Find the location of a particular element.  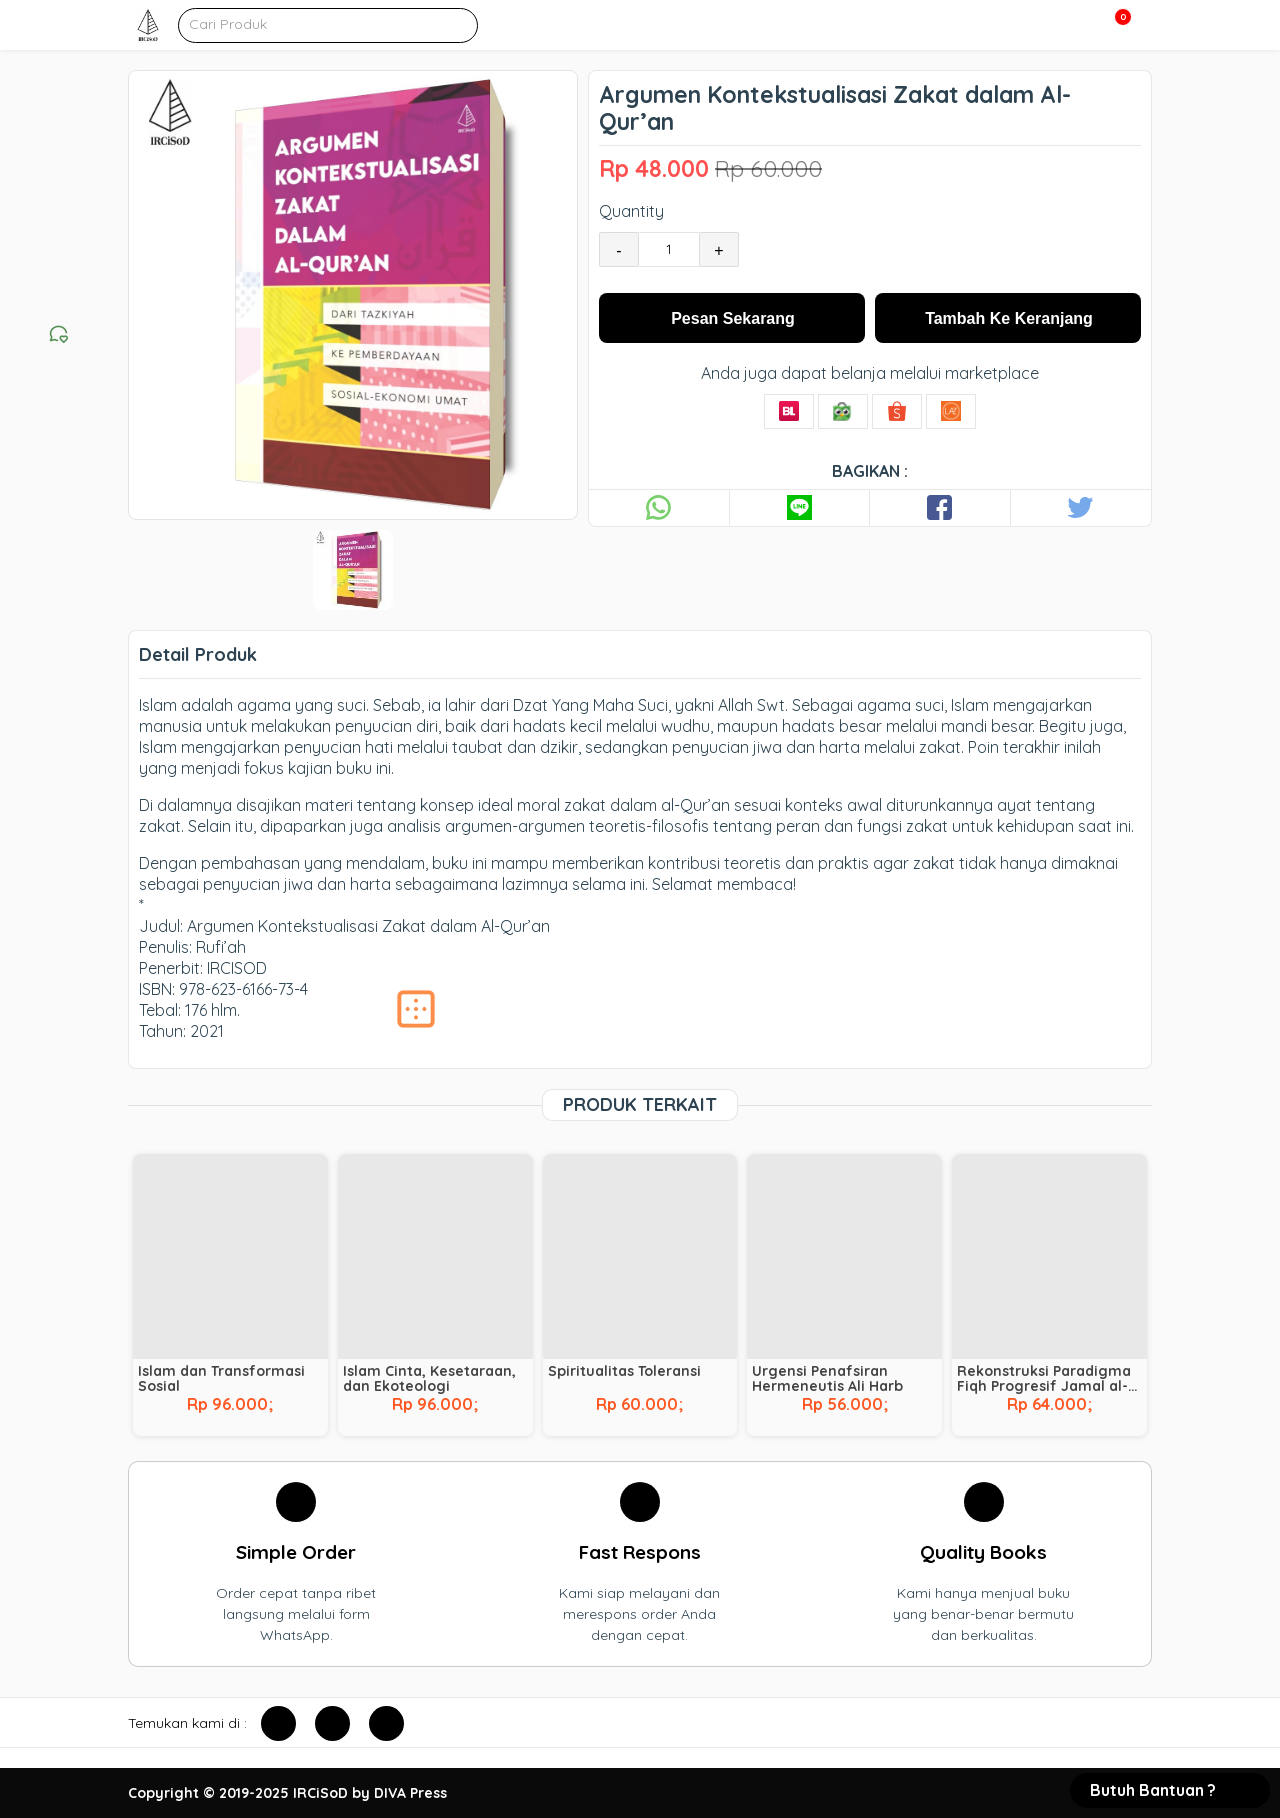

view liked or favorited messages is located at coordinates (58, 333).